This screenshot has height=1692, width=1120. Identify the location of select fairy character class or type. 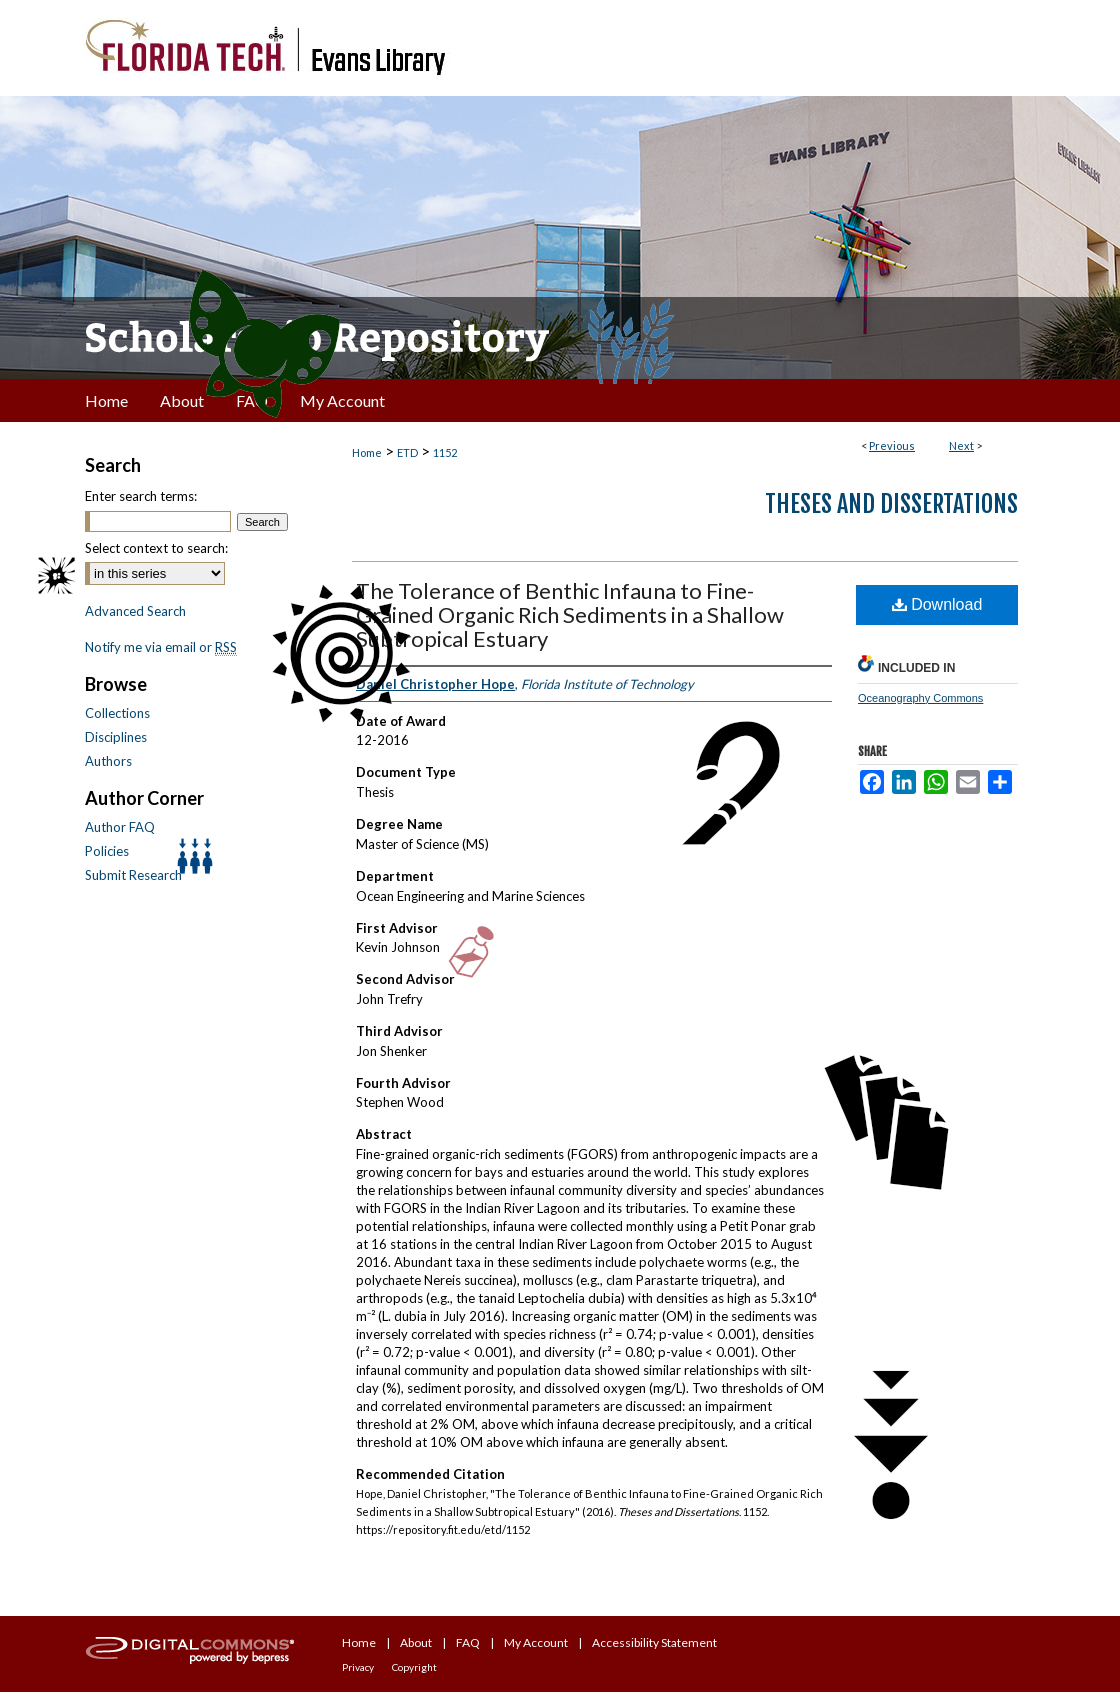
(265, 343).